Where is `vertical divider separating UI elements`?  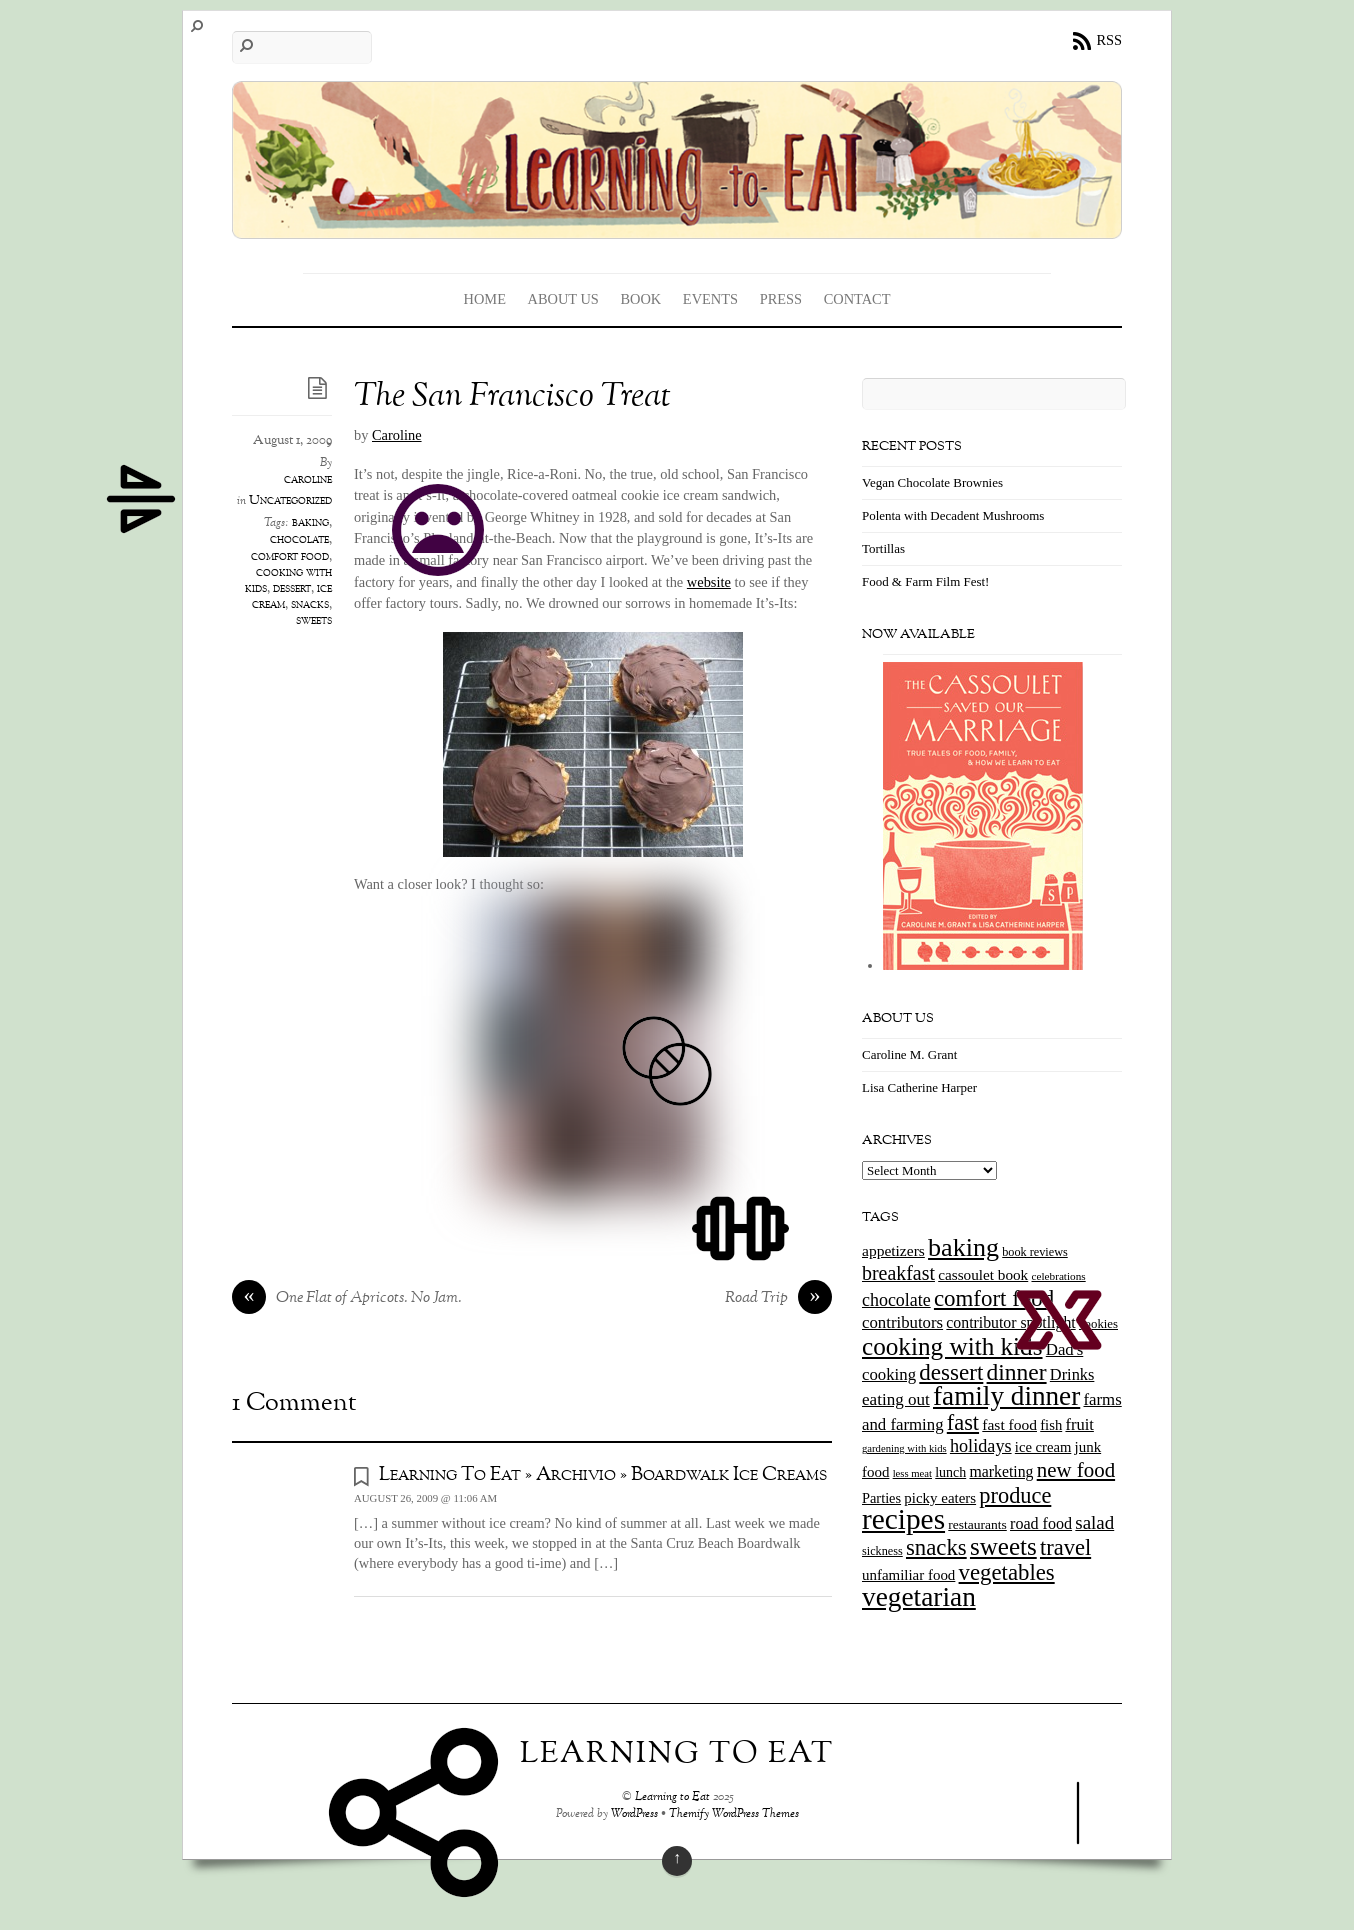 vertical divider separating UI elements is located at coordinates (1078, 1813).